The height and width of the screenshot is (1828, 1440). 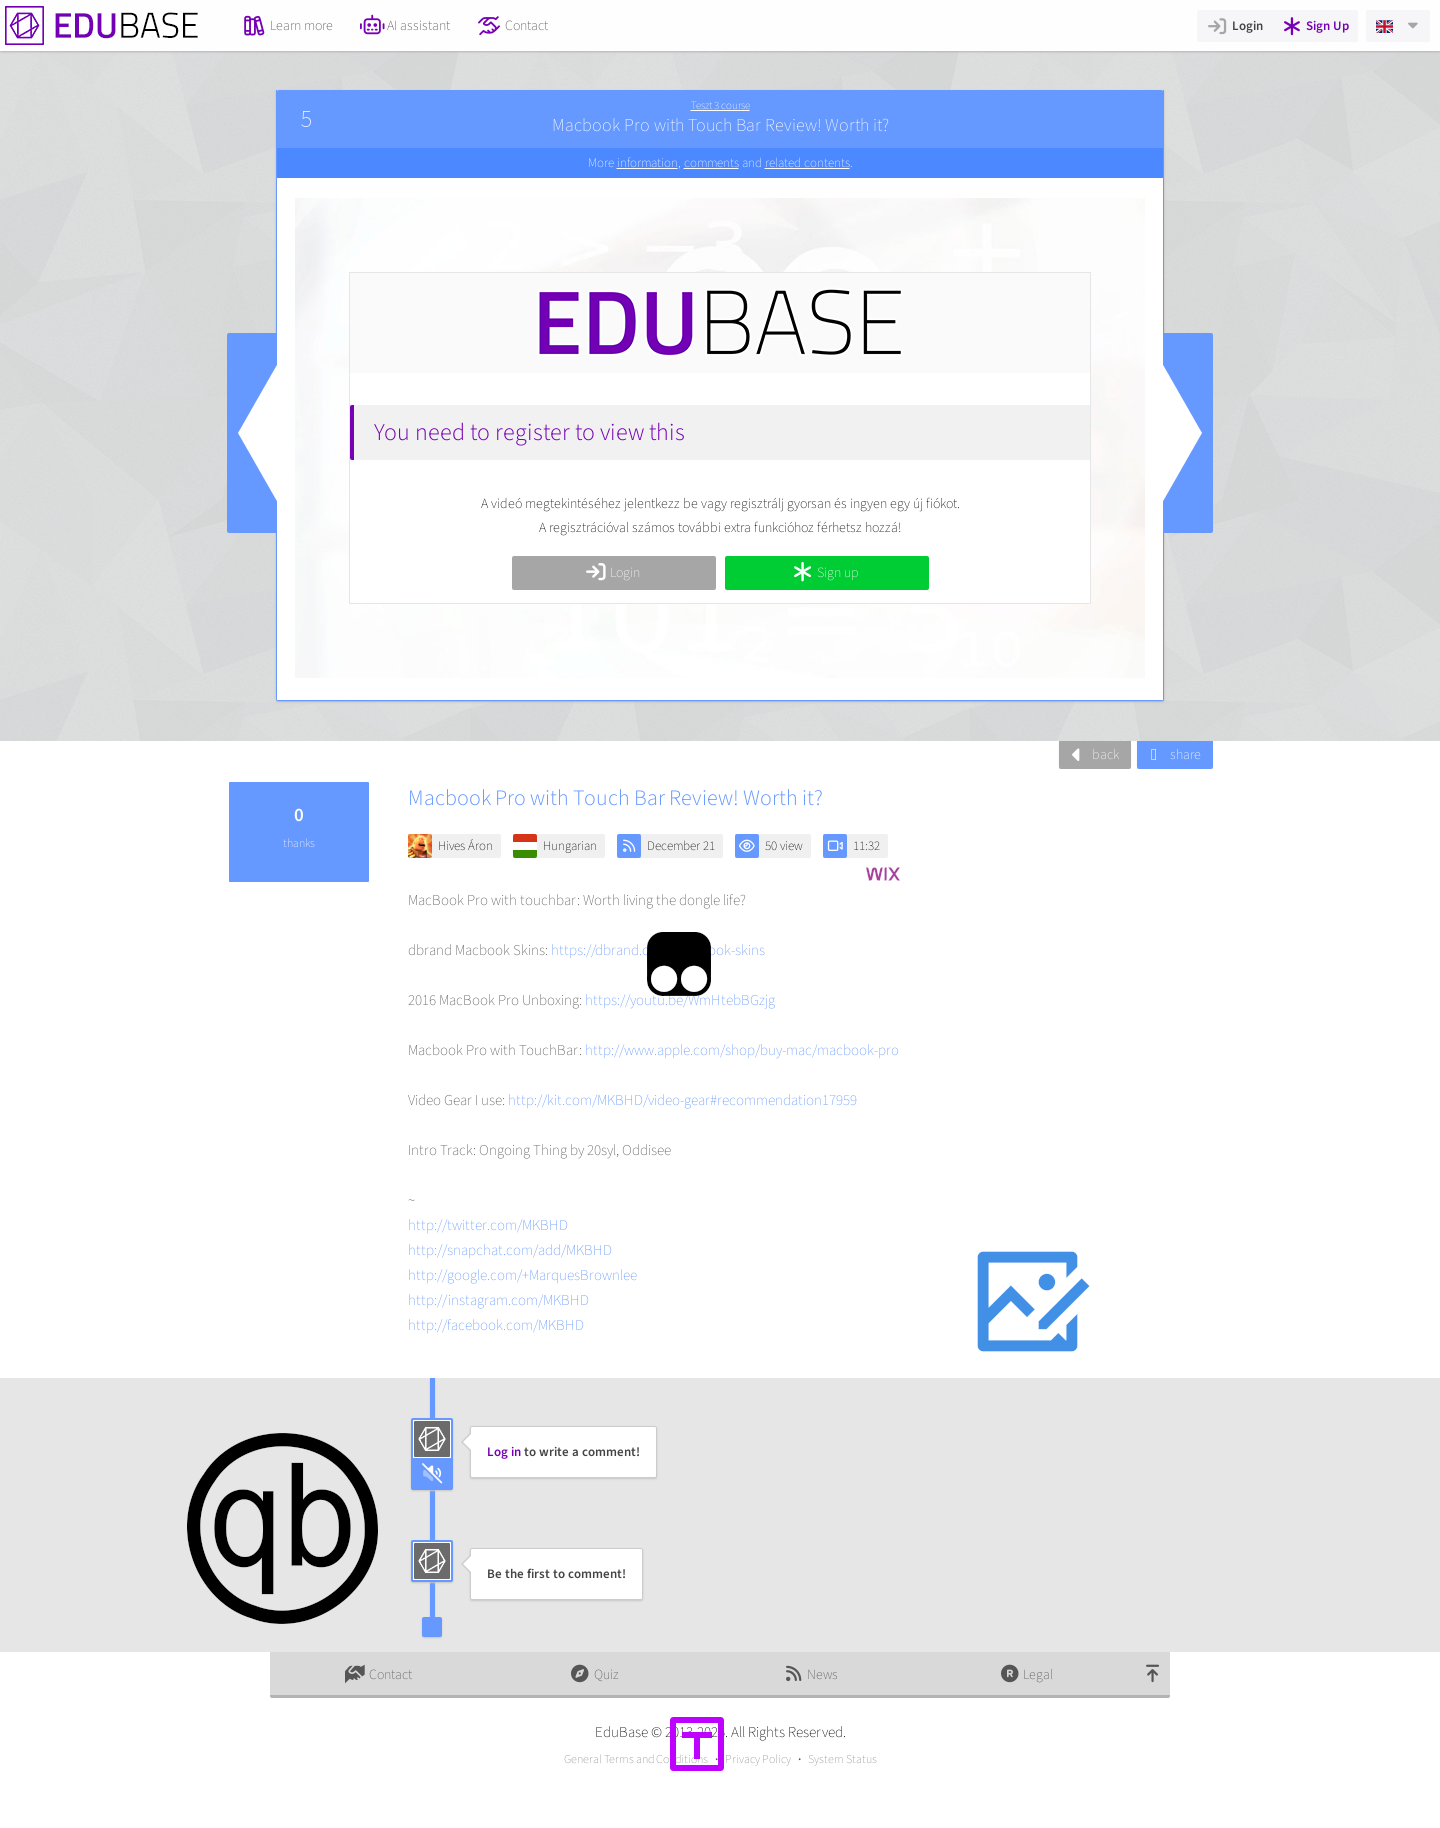 I want to click on open qbittorrent torrent client, so click(x=282, y=1528).